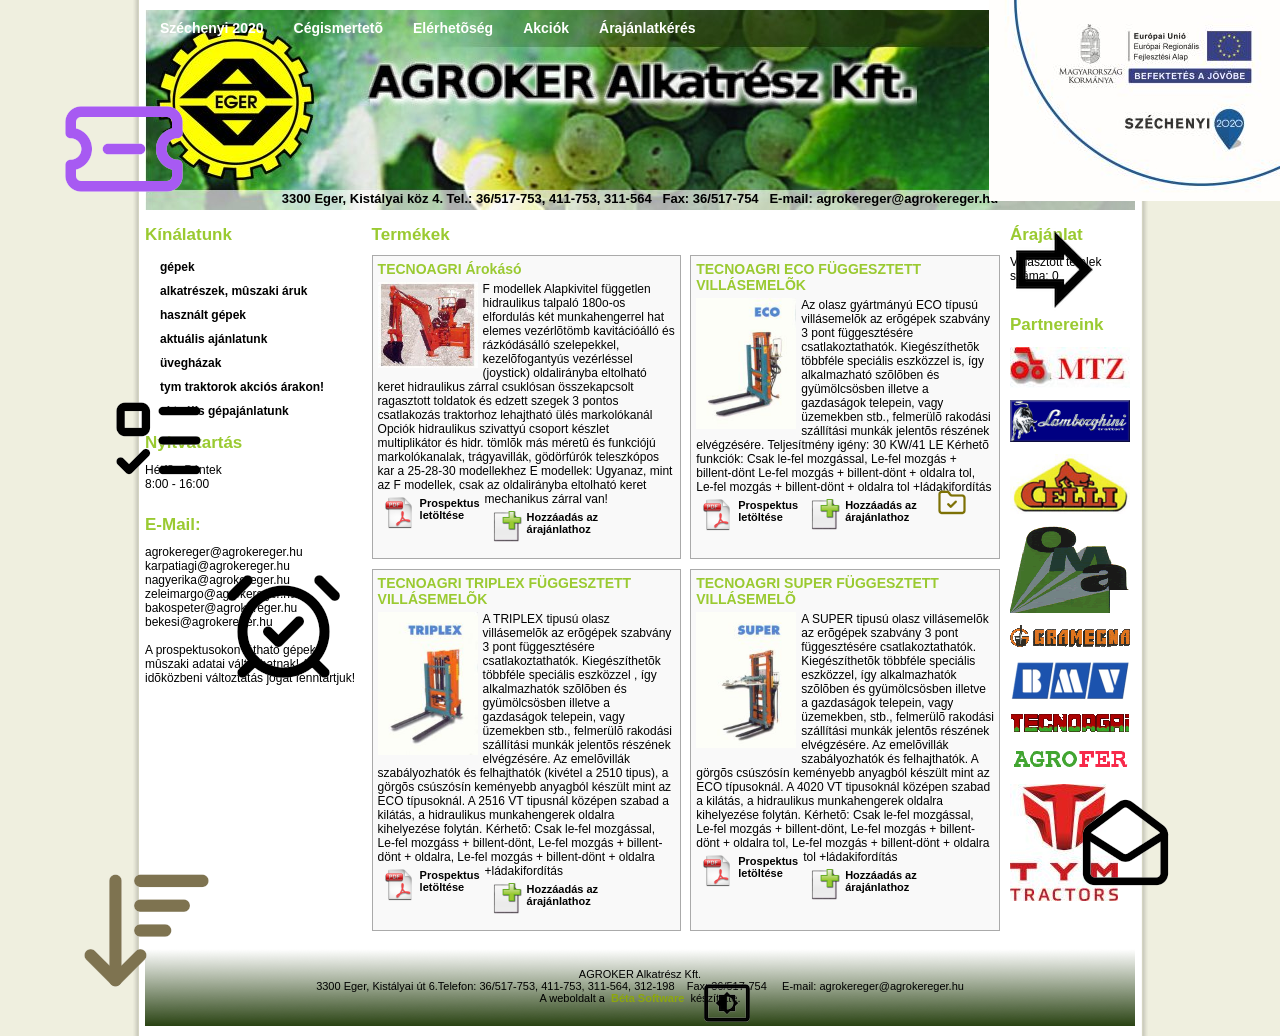  I want to click on remove a ticket from your collection, so click(124, 149).